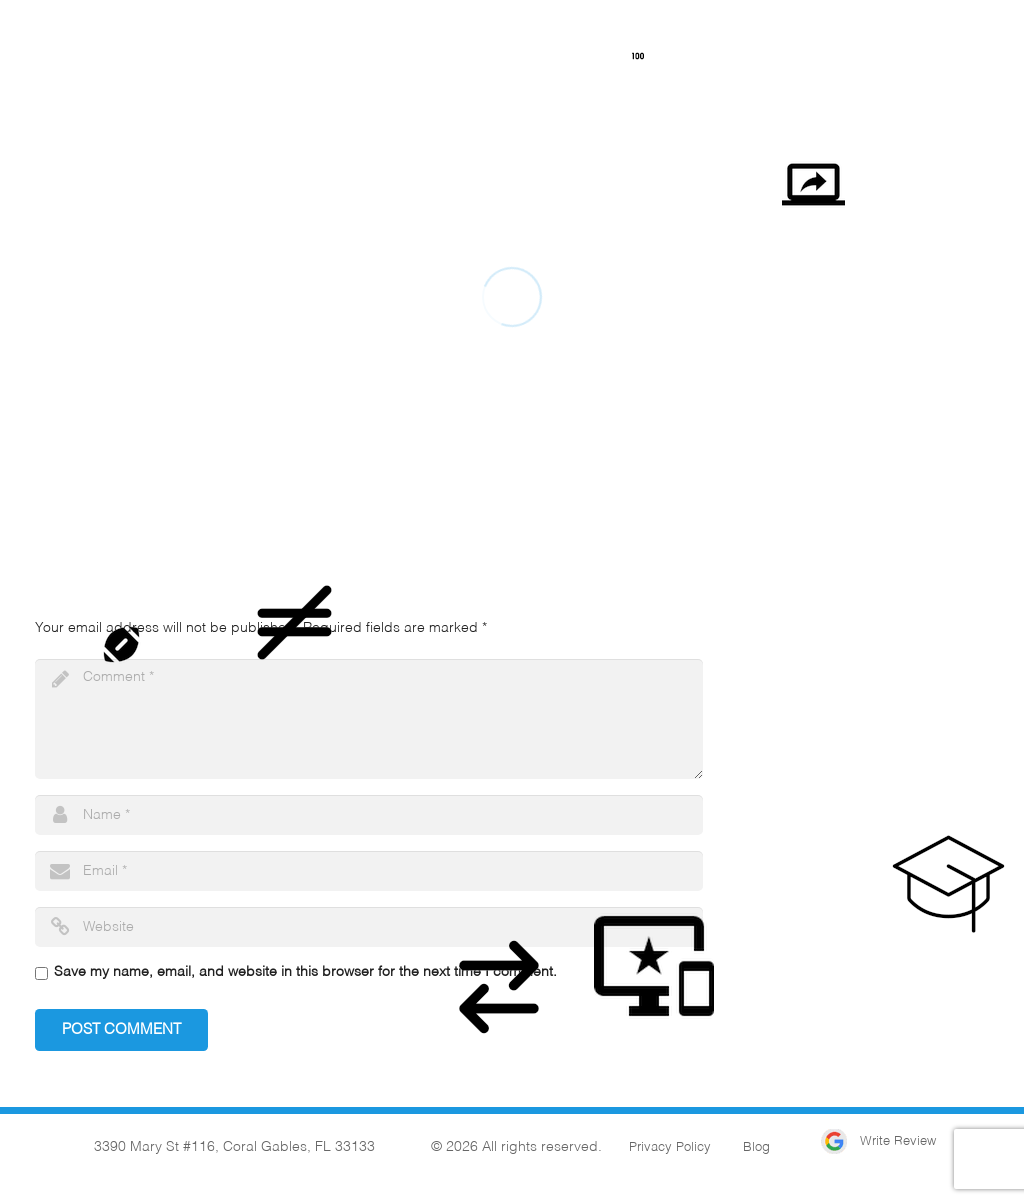 The width and height of the screenshot is (1024, 1203). Describe the element at coordinates (654, 966) in the screenshot. I see `view important or starred devices` at that location.